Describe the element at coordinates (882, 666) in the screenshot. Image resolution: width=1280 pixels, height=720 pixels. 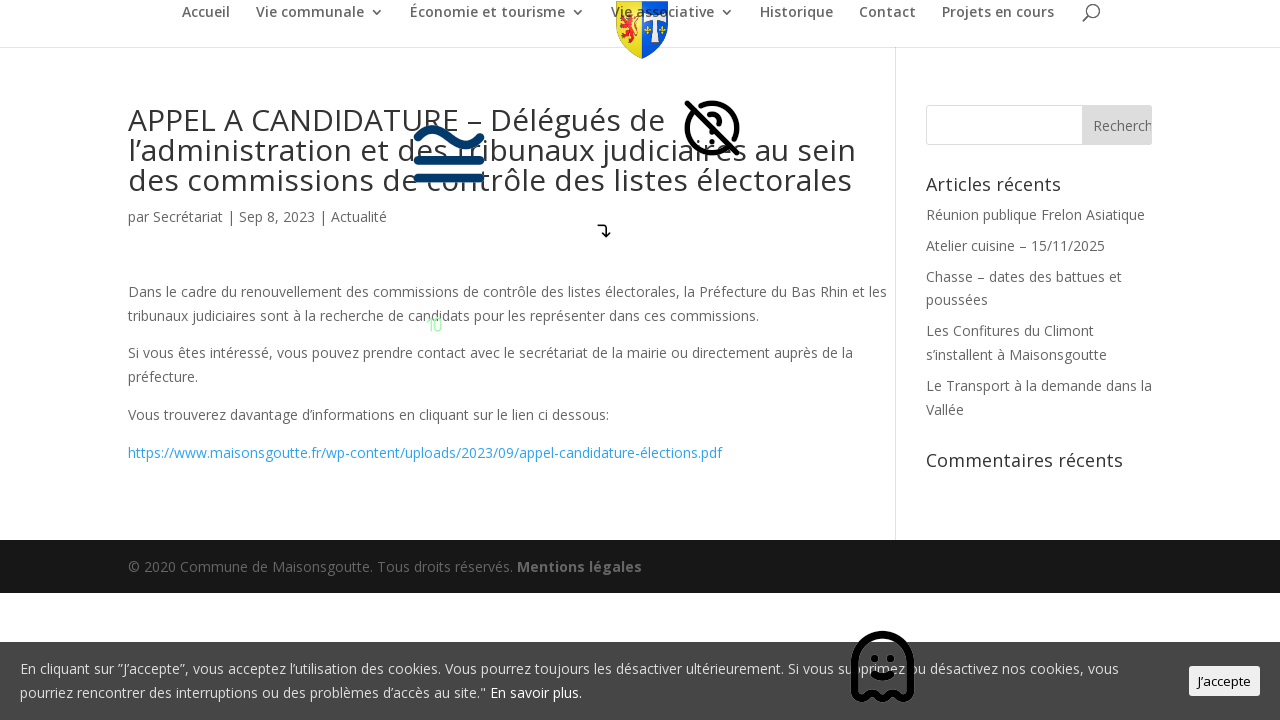
I see `enable ghost mode or incognito browsing` at that location.